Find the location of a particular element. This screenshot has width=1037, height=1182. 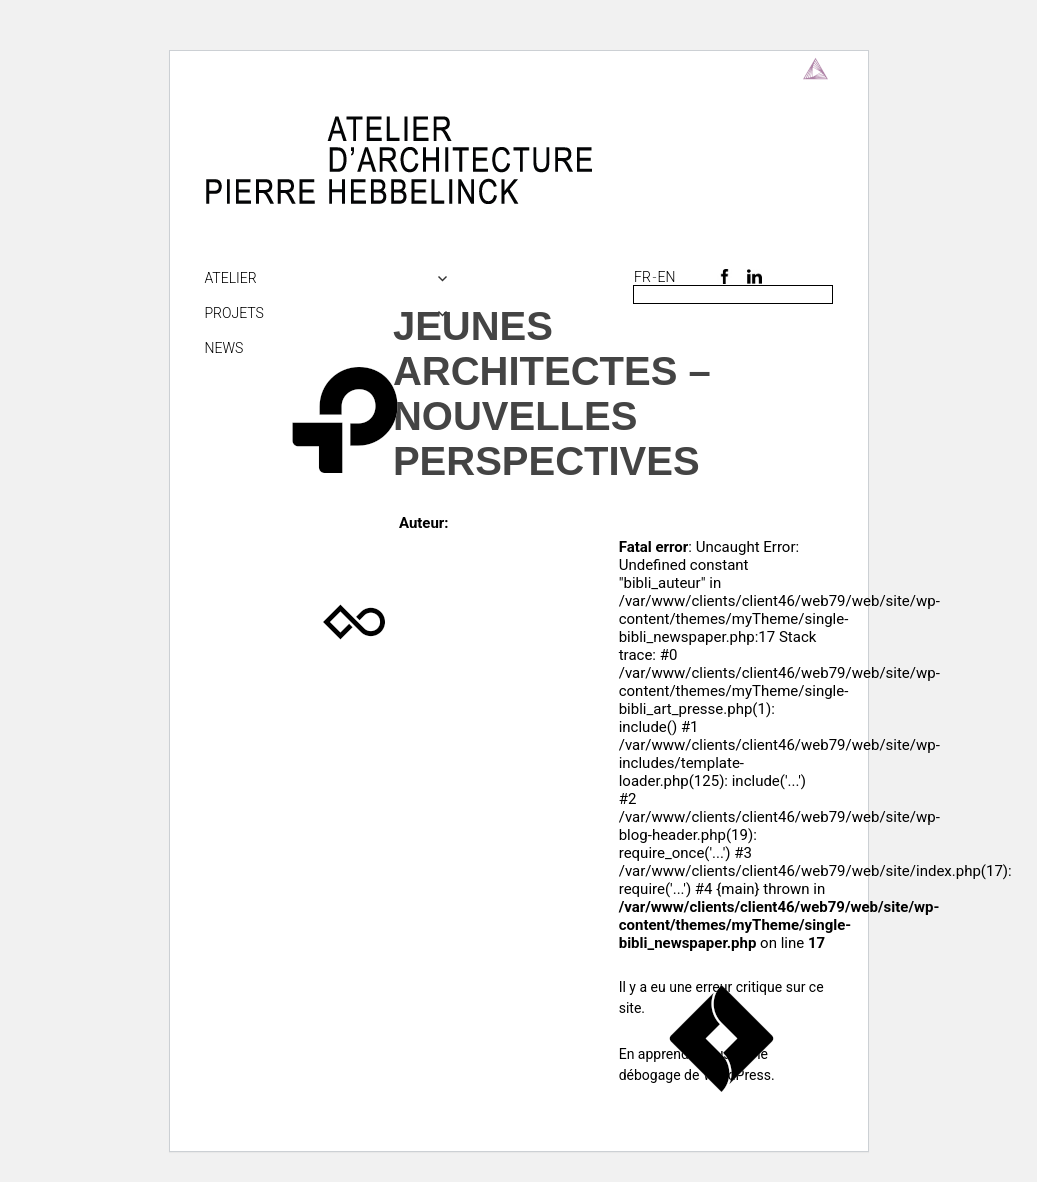

tp-link brand logo is located at coordinates (345, 420).